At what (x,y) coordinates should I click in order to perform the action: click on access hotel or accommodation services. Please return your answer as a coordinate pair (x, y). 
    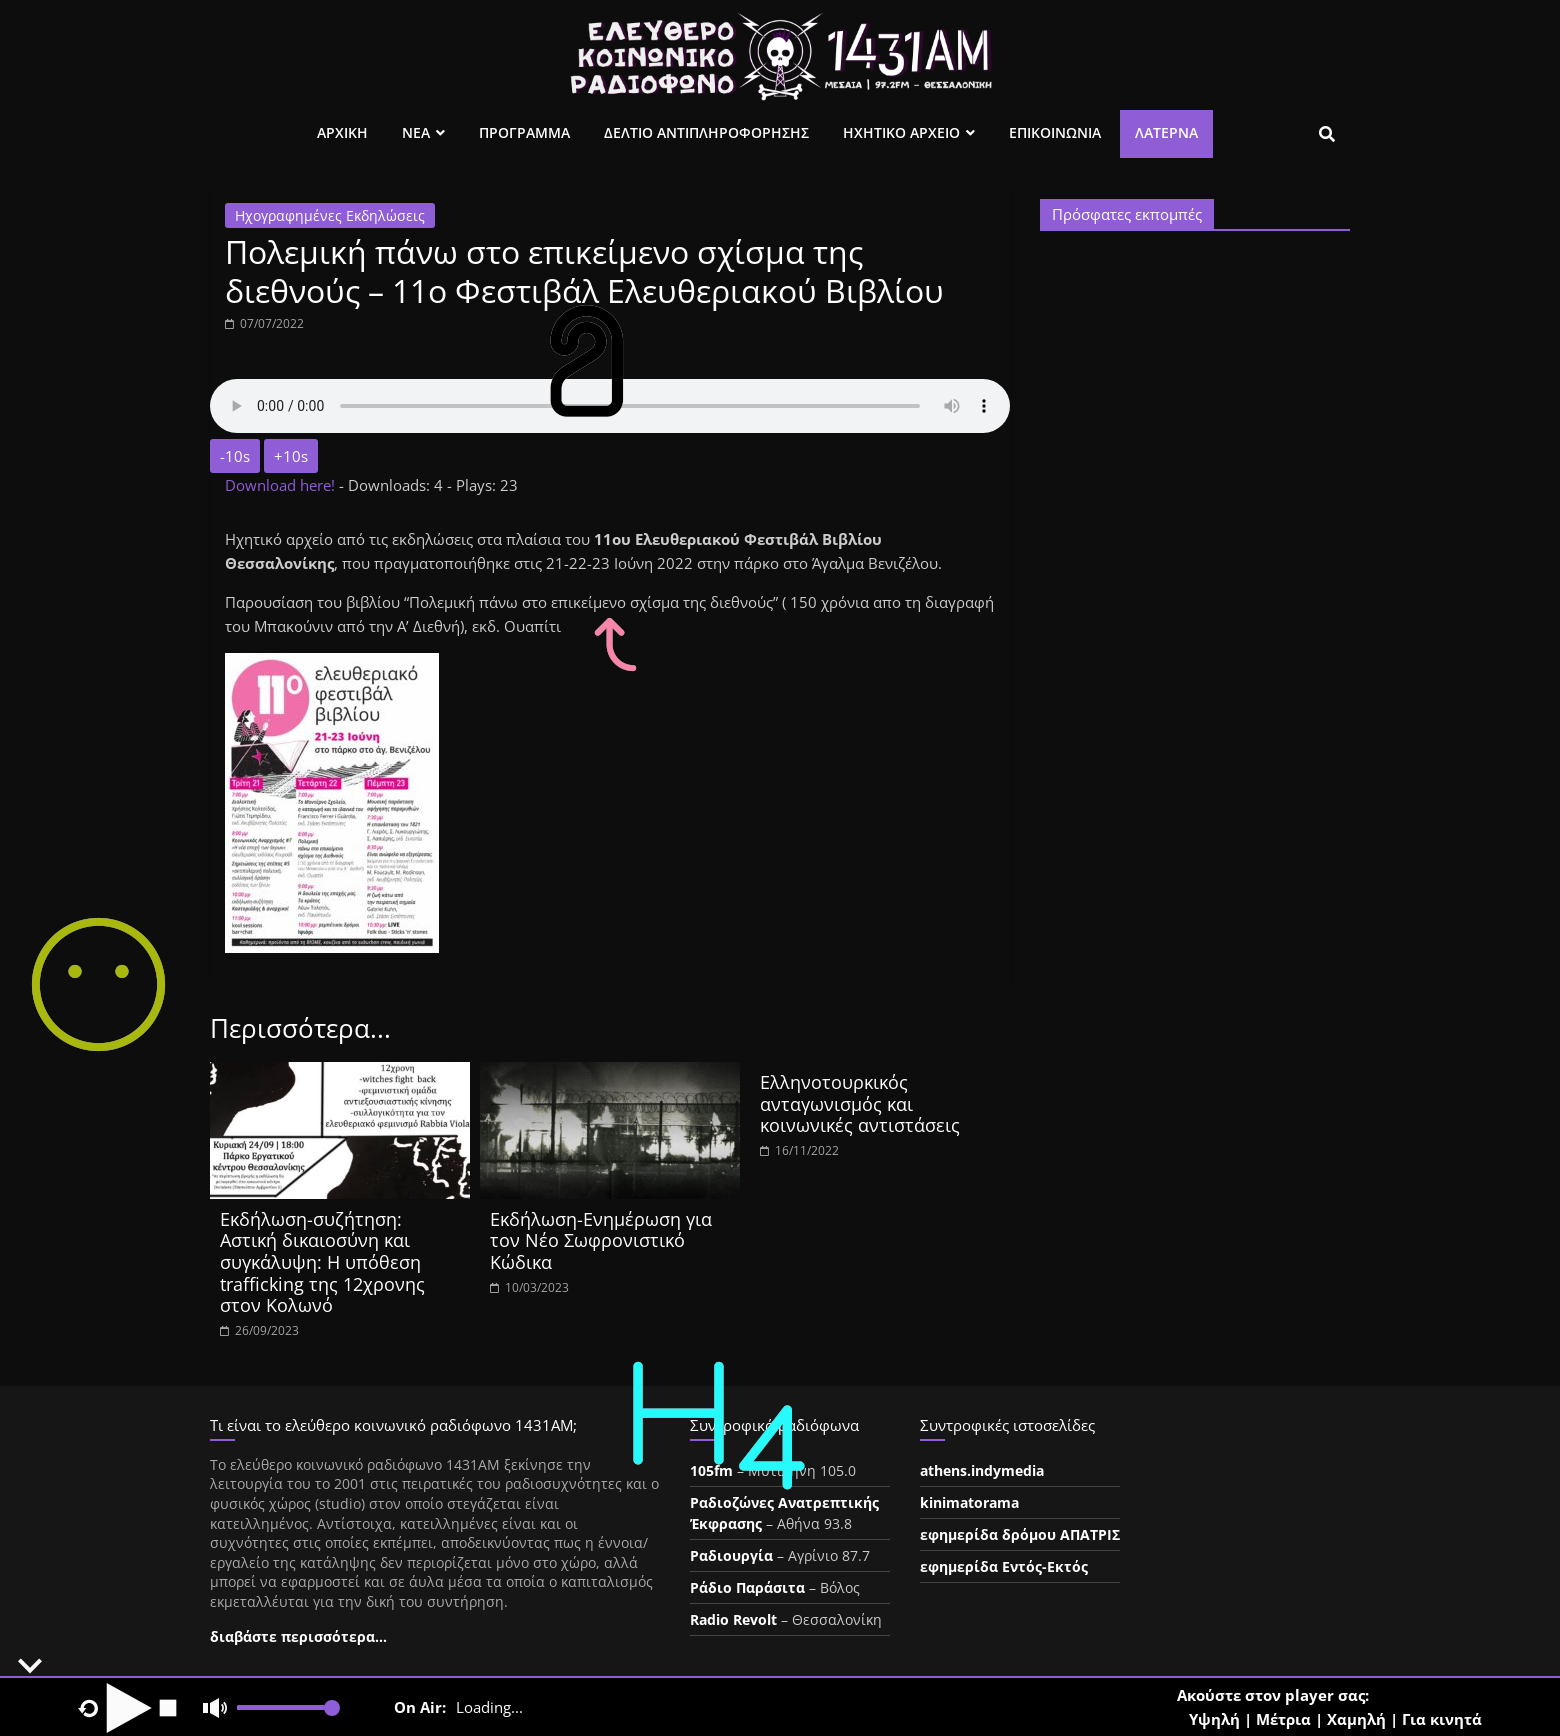
    Looking at the image, I should click on (584, 361).